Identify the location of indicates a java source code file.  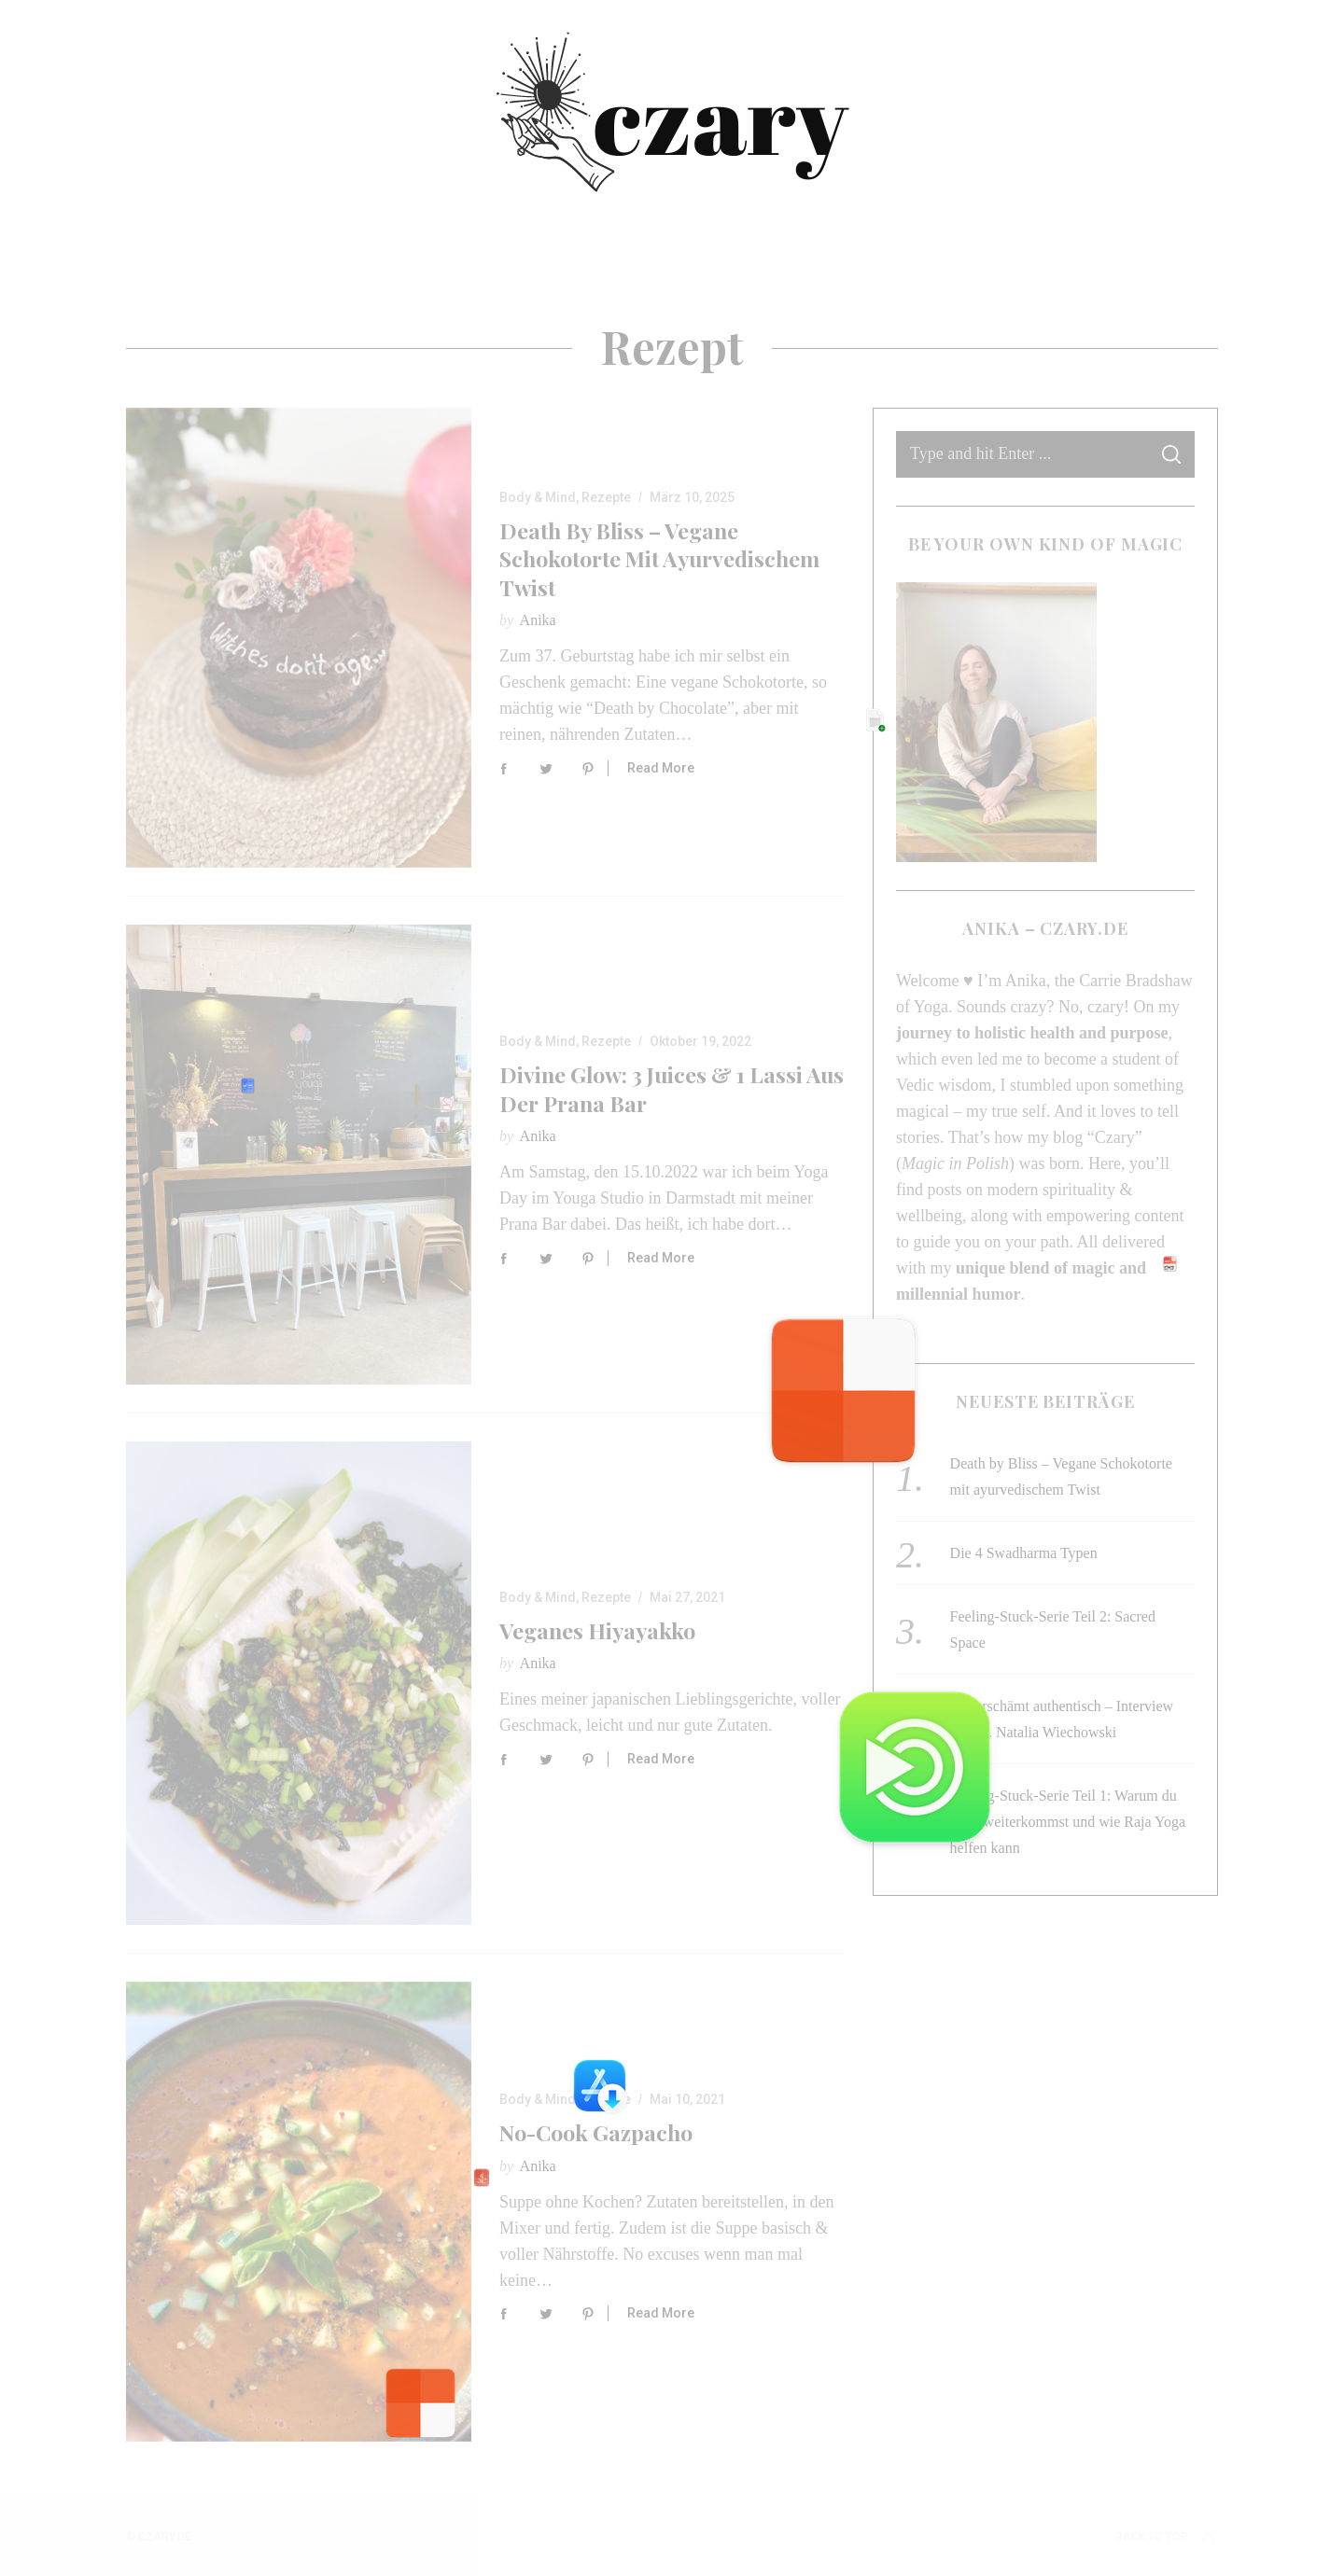
(482, 2178).